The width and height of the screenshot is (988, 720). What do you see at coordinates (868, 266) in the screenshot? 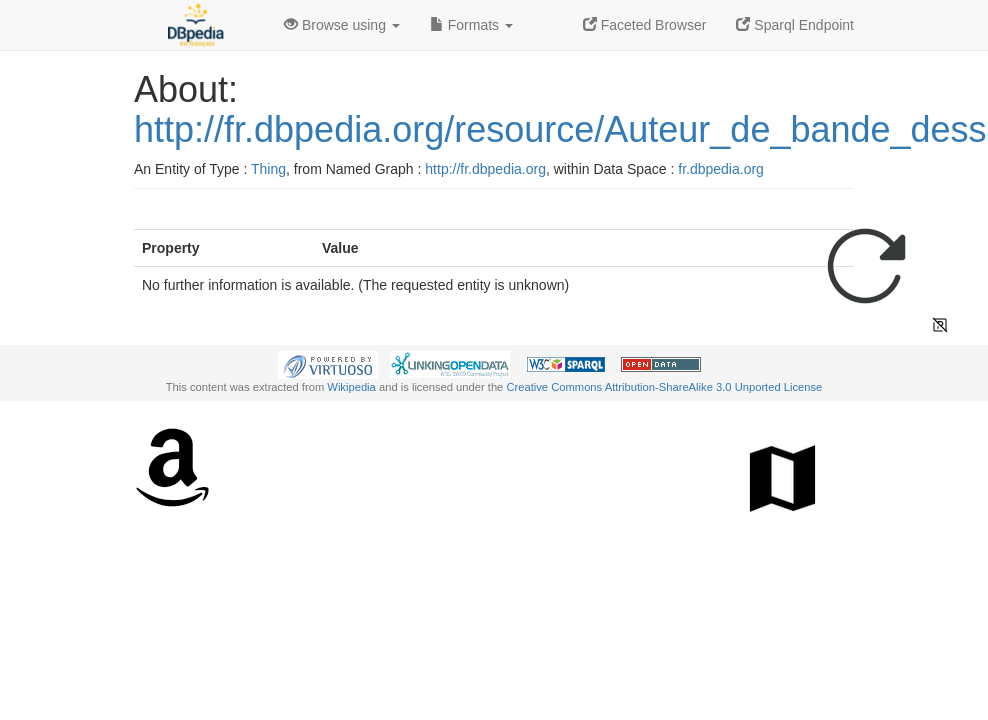
I see `refresh or reload the current page` at bounding box center [868, 266].